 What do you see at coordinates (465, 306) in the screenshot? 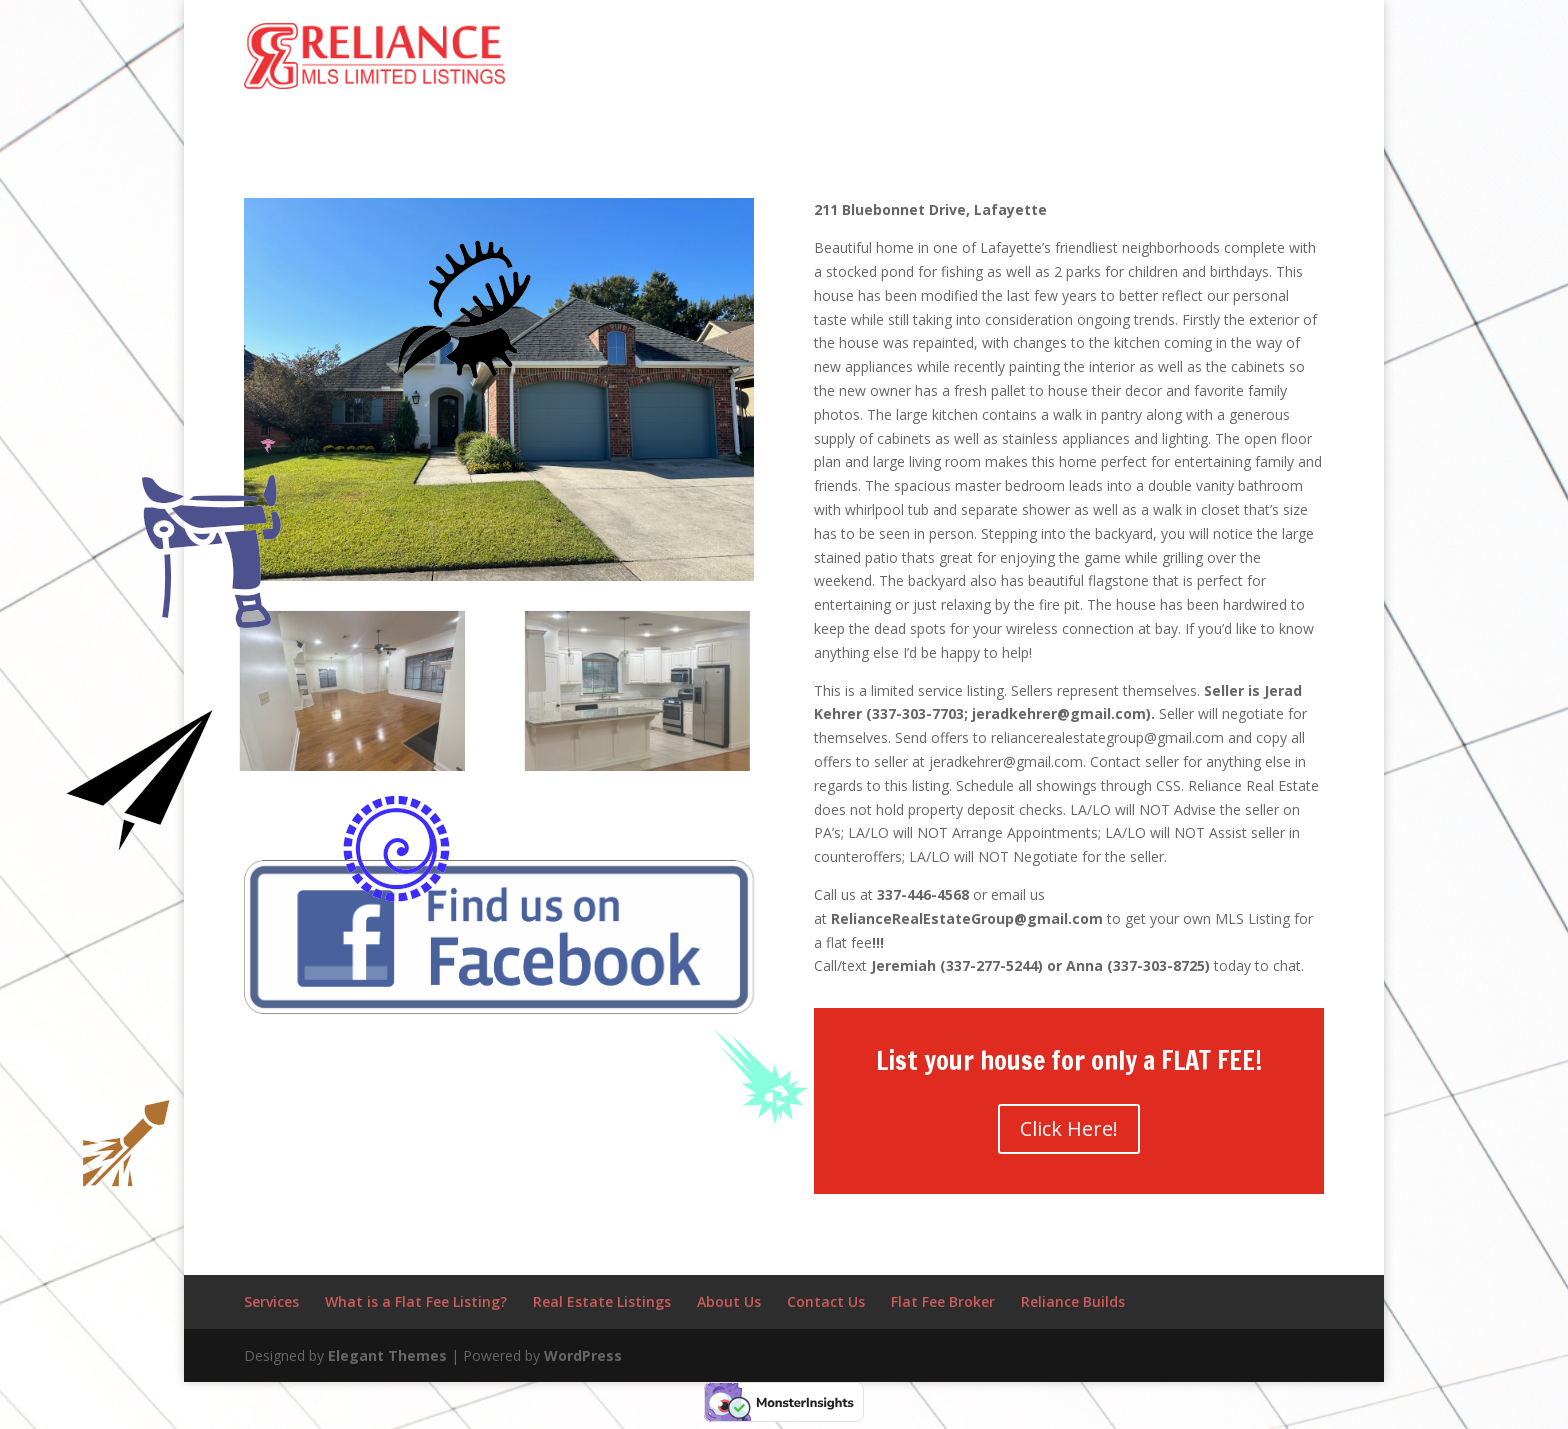
I see `venus flytrap plant icon for a nature or botany game` at bounding box center [465, 306].